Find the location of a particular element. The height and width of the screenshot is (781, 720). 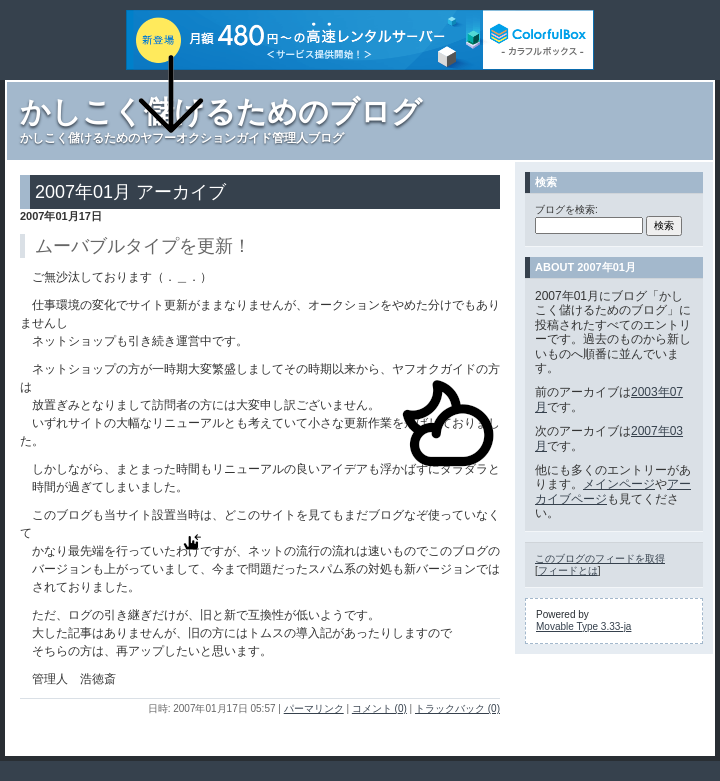

scroll down or view more content is located at coordinates (171, 94).